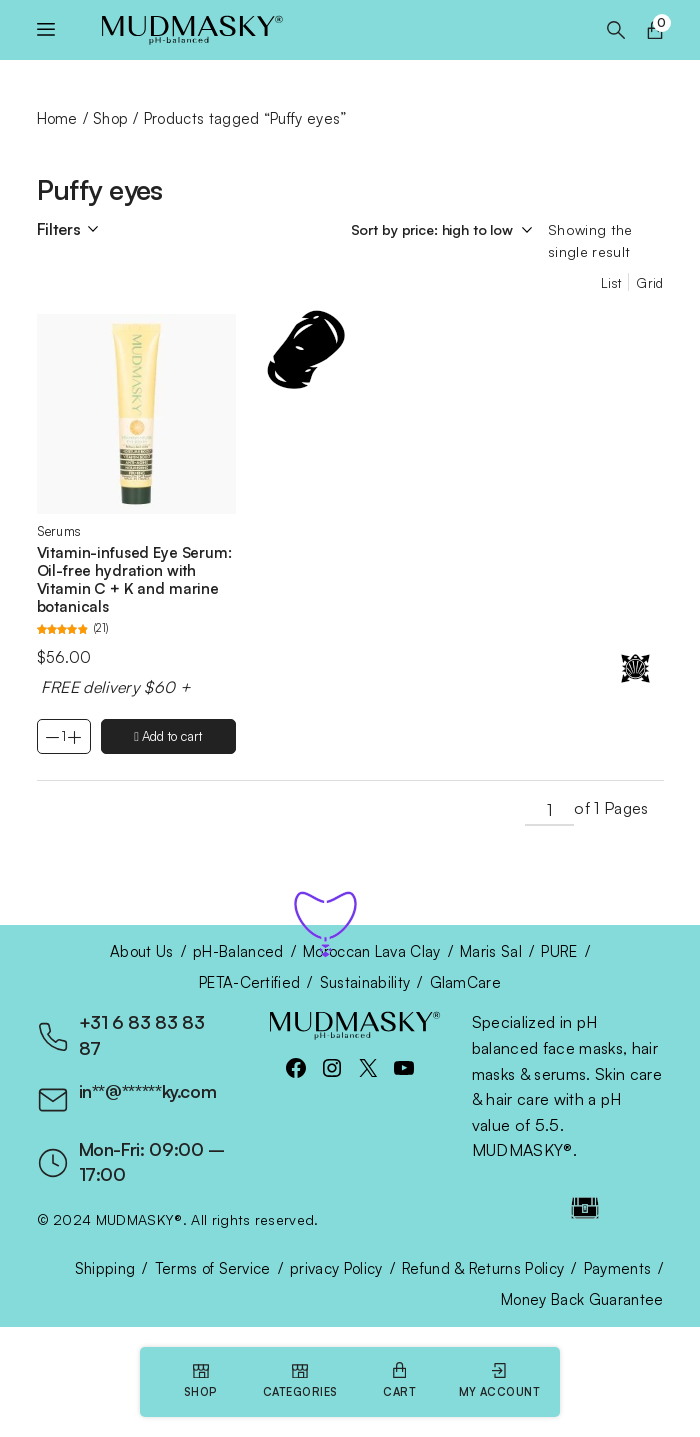 The width and height of the screenshot is (700, 1437). Describe the element at coordinates (325, 924) in the screenshot. I see `equip or view jewelry item` at that location.